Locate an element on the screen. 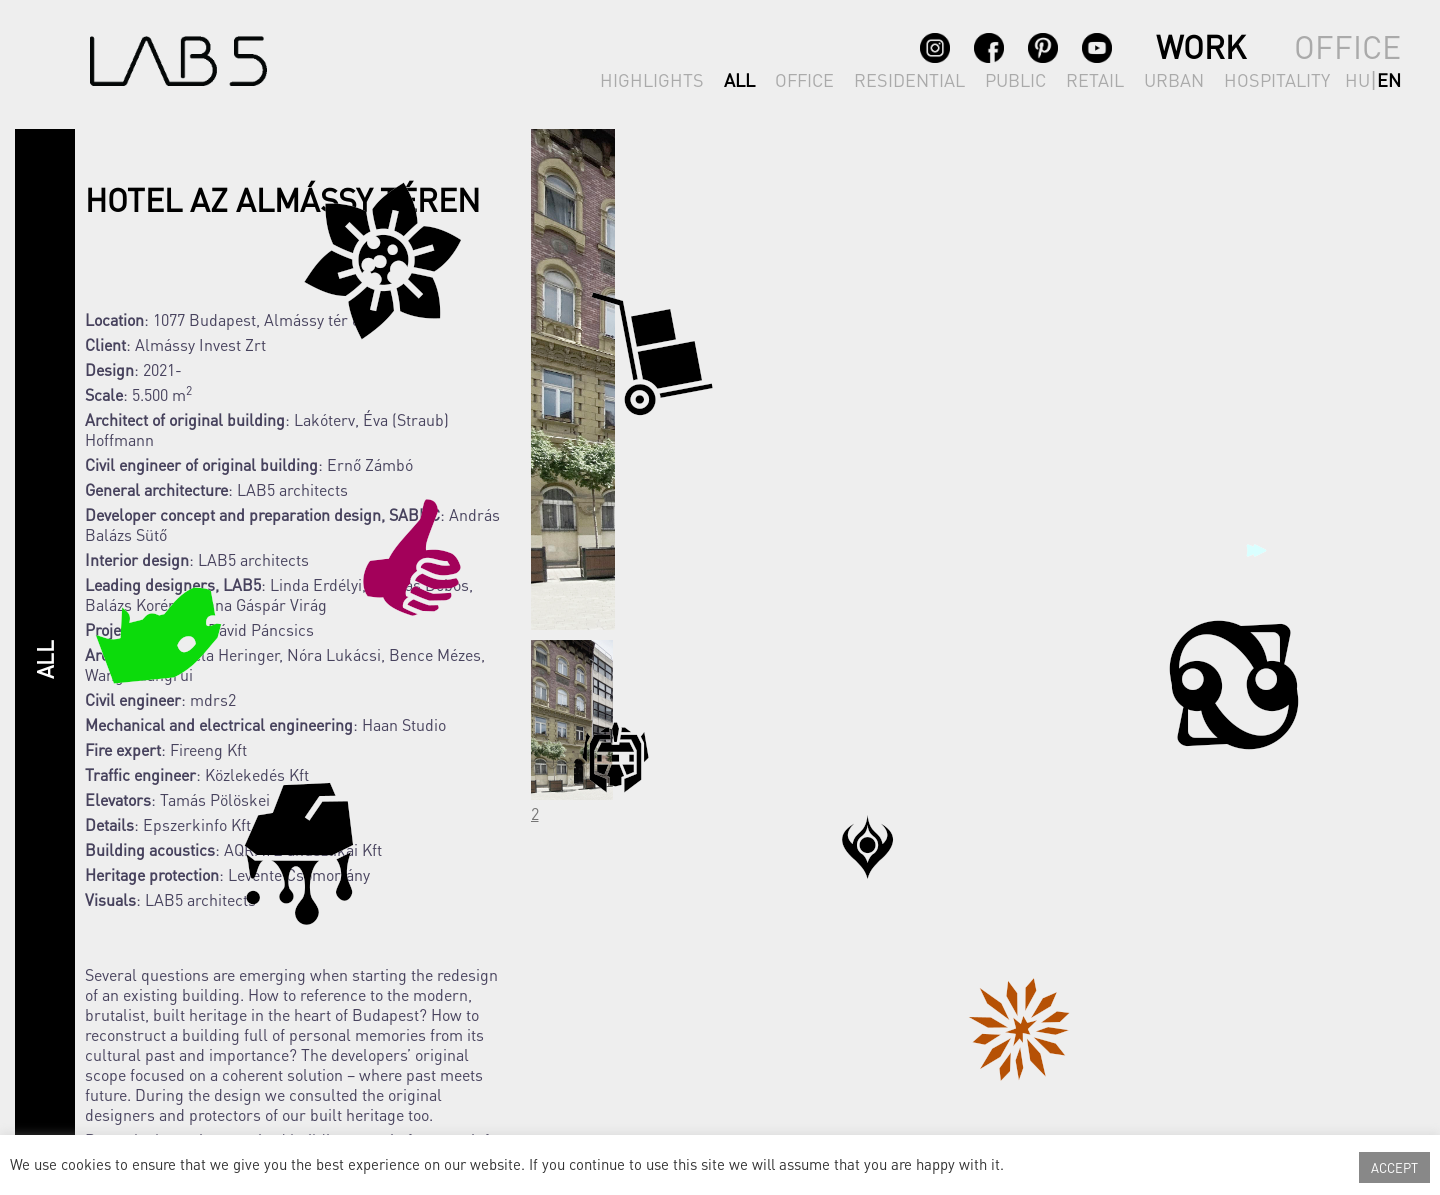 The height and width of the screenshot is (1195, 1440). select South Africa as your region is located at coordinates (158, 635).